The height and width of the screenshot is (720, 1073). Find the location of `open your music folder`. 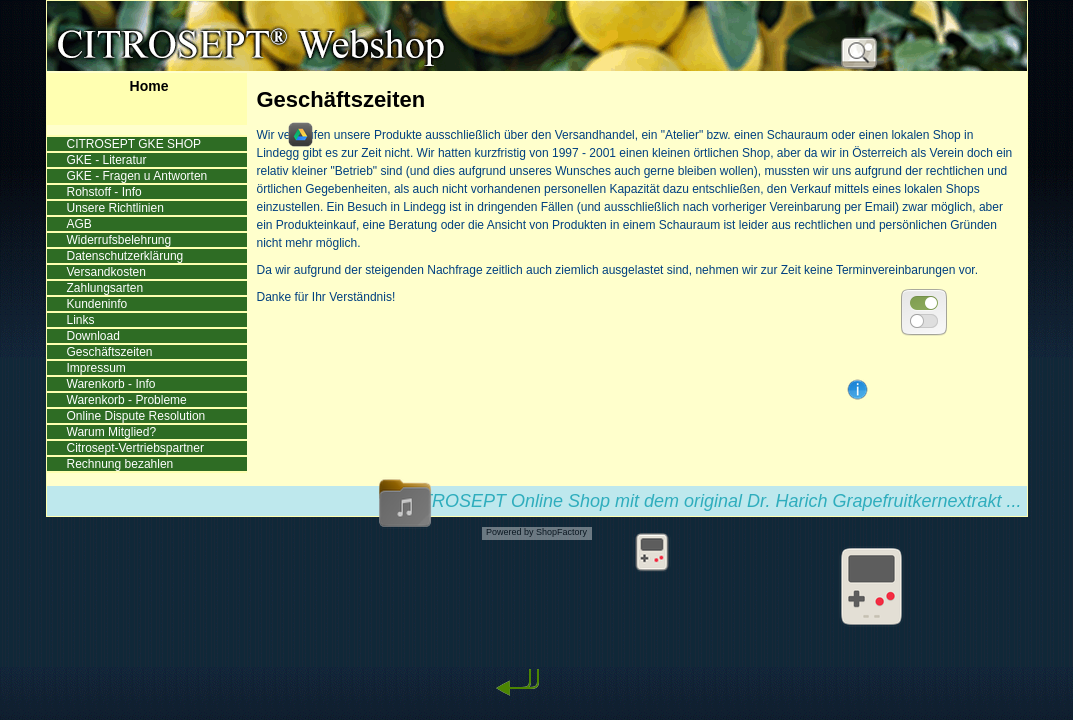

open your music folder is located at coordinates (405, 503).